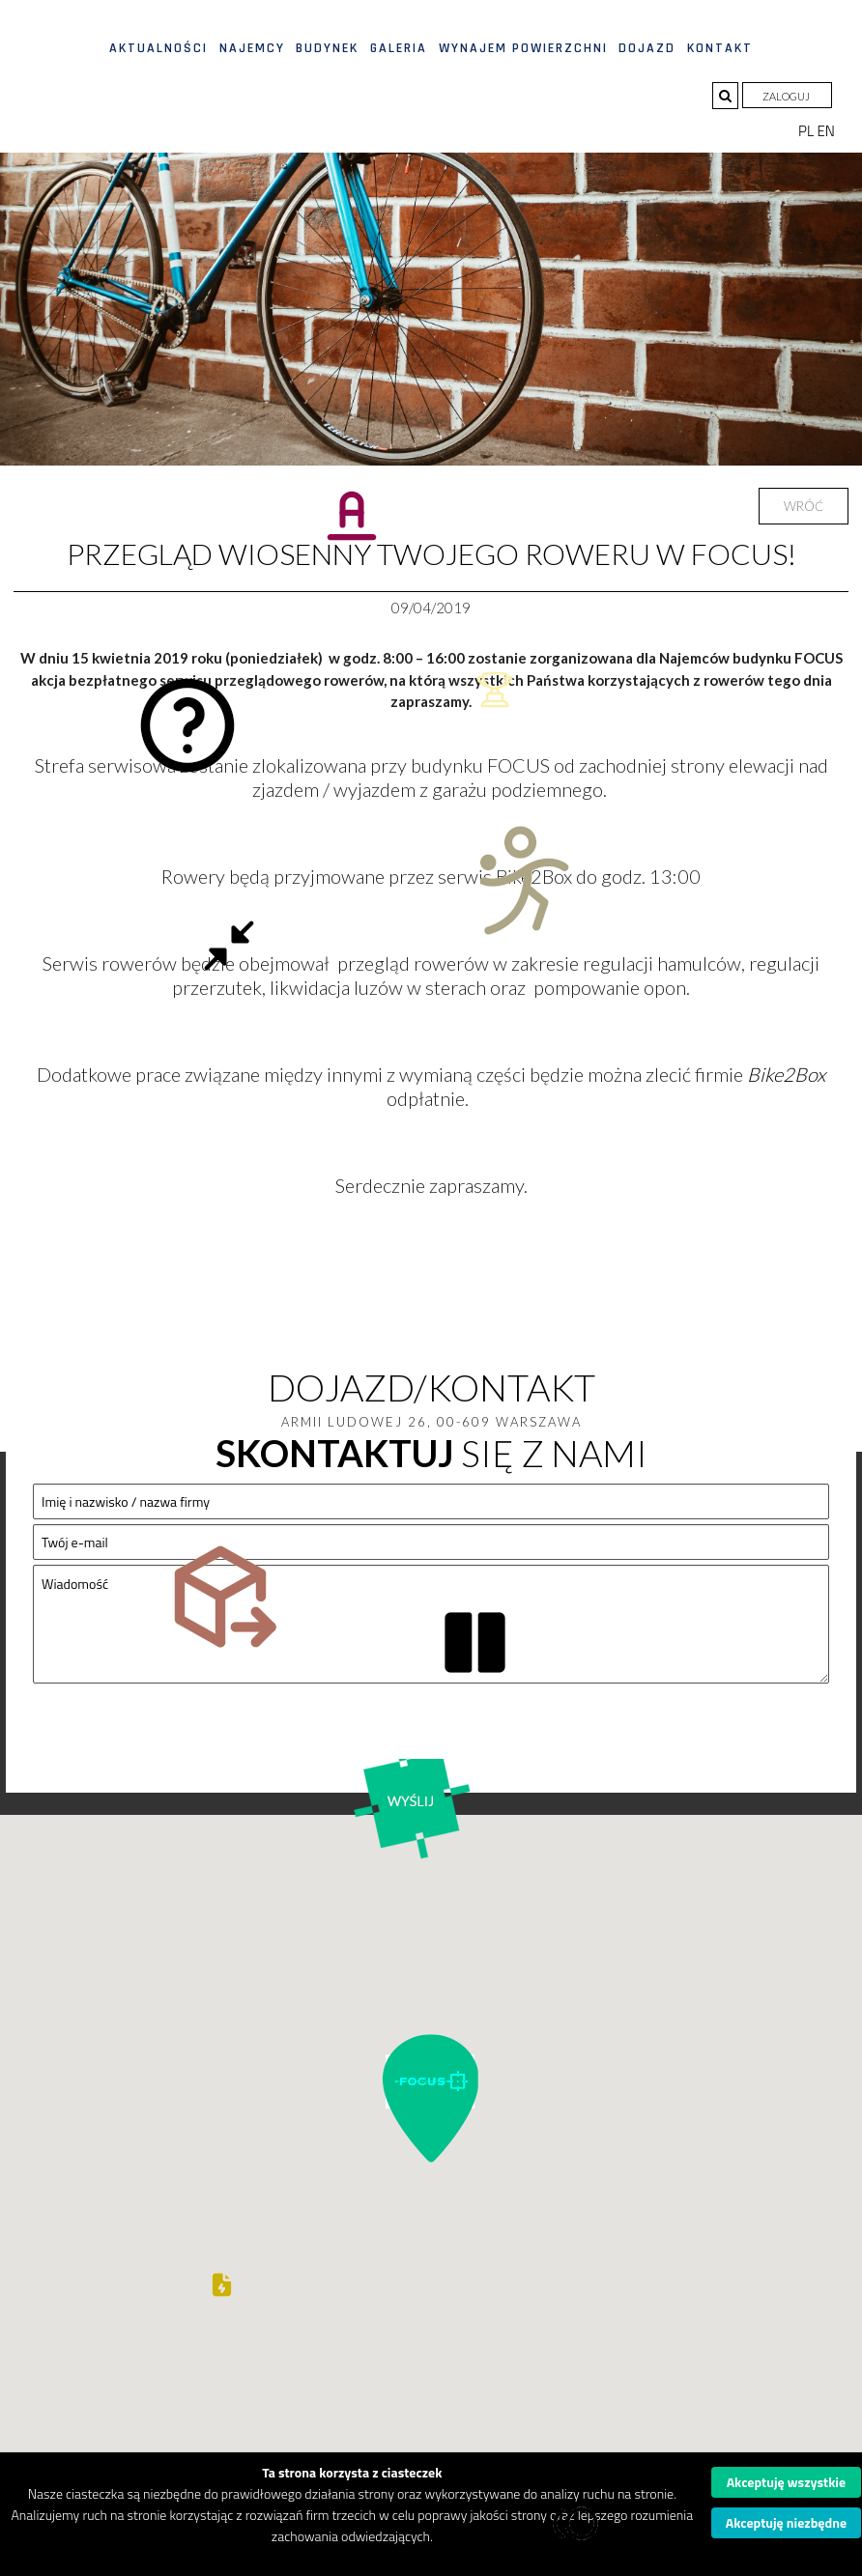 This screenshot has height=2576, width=862. Describe the element at coordinates (520, 878) in the screenshot. I see `access throwing or toss-related activity` at that location.